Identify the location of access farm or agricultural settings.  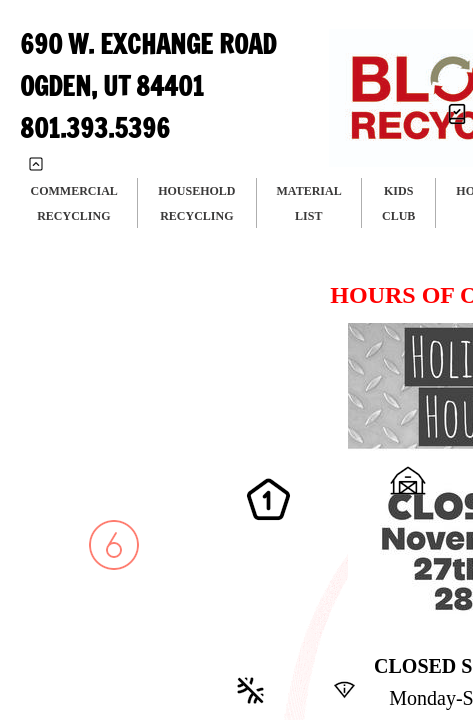
(408, 483).